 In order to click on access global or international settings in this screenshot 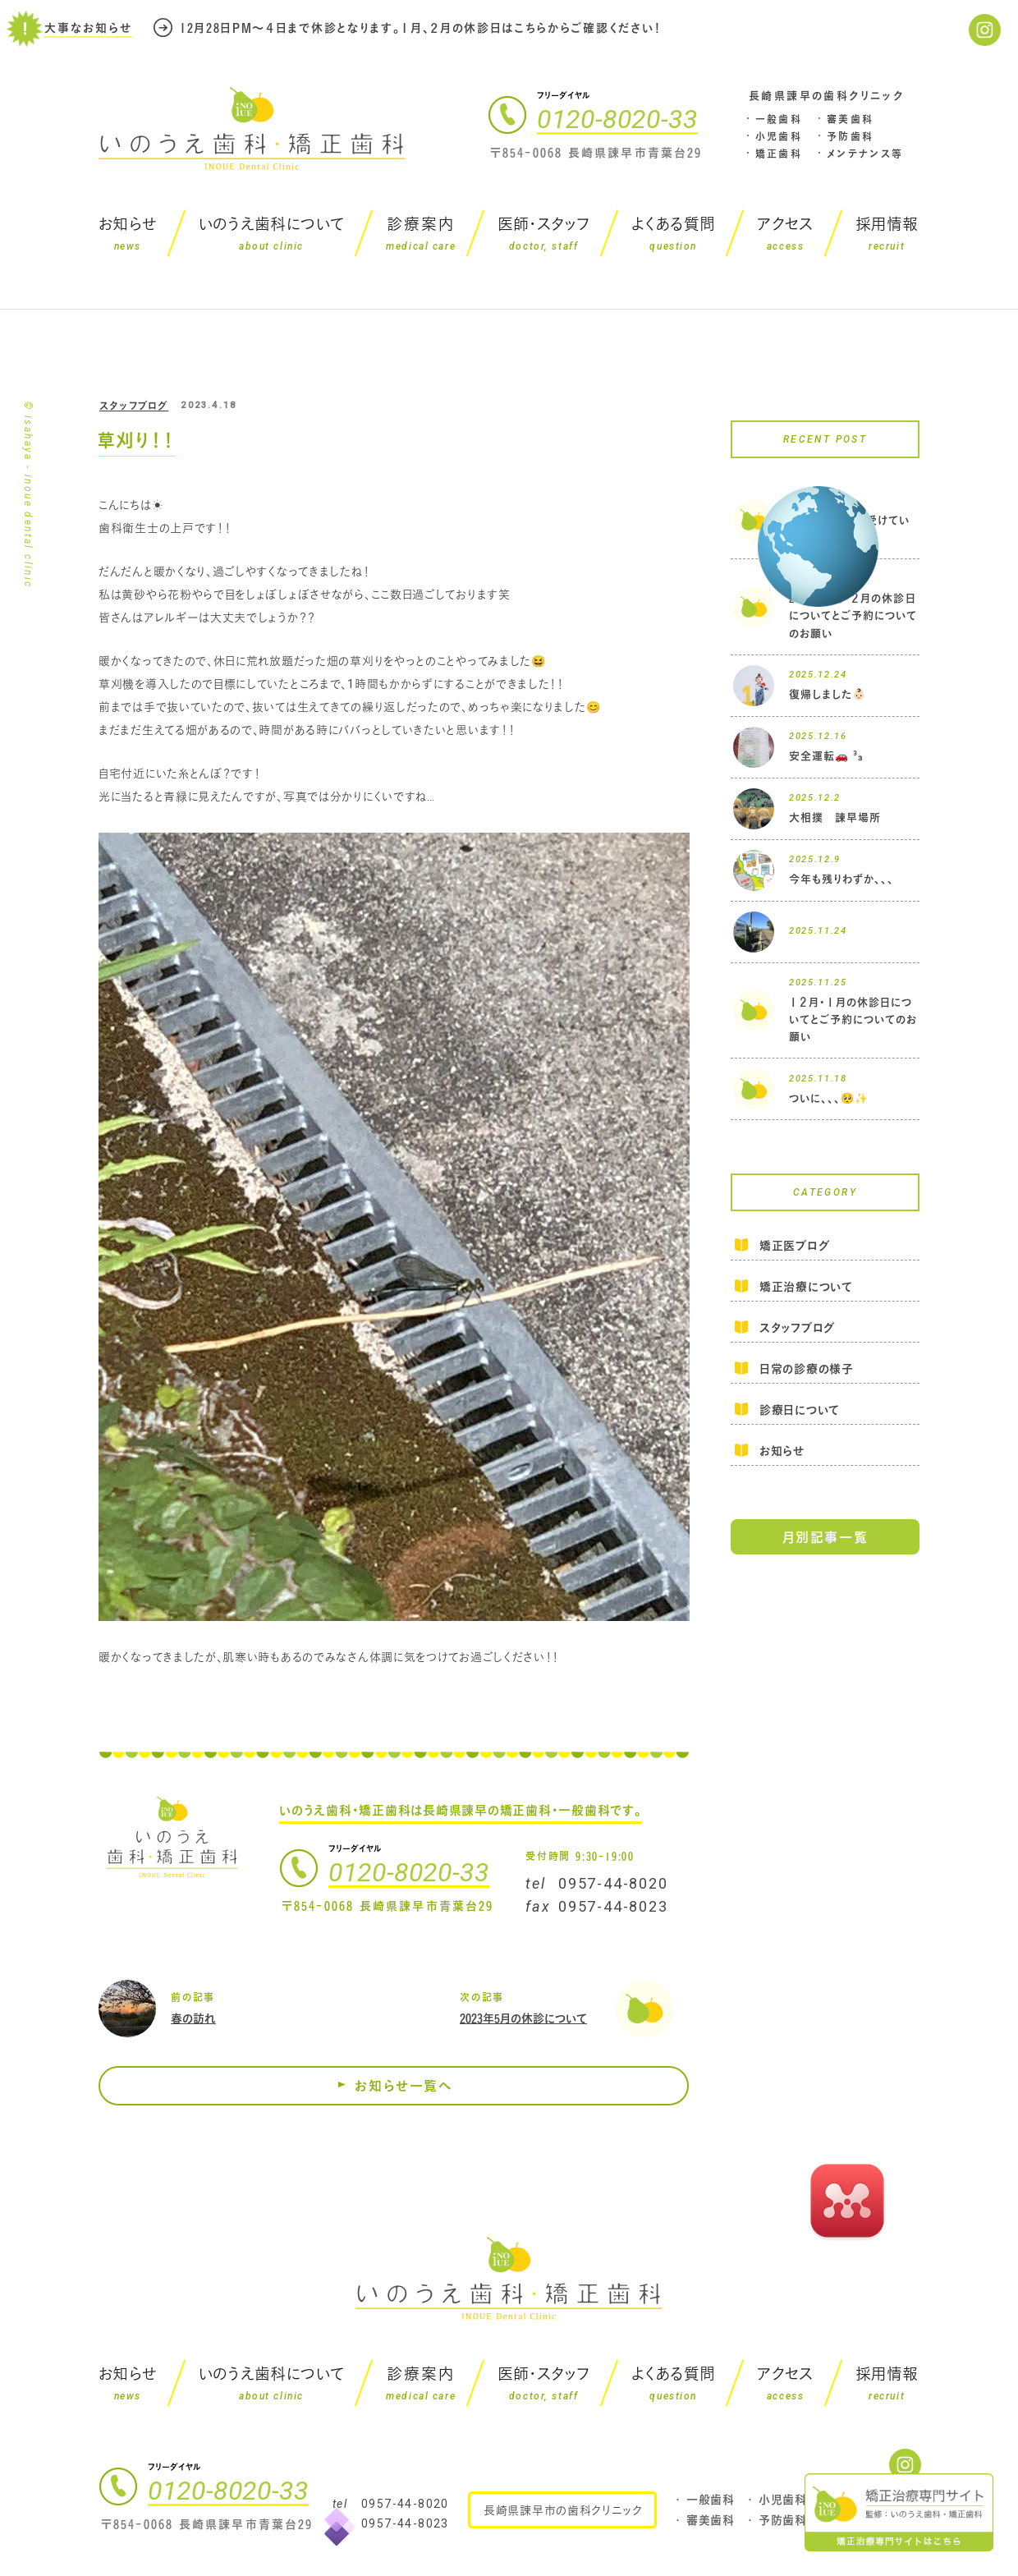, I will do `click(818, 546)`.